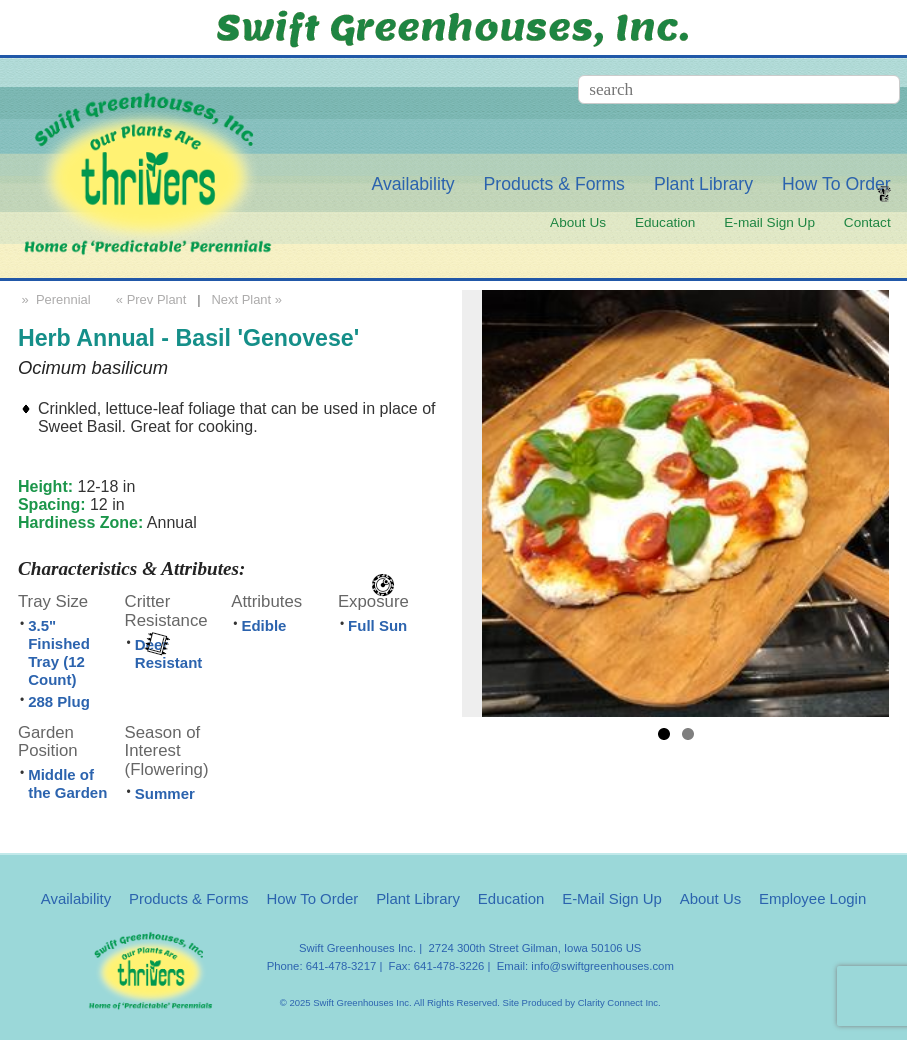 The image size is (907, 1040). Describe the element at coordinates (157, 644) in the screenshot. I see `view hardware or processor information` at that location.